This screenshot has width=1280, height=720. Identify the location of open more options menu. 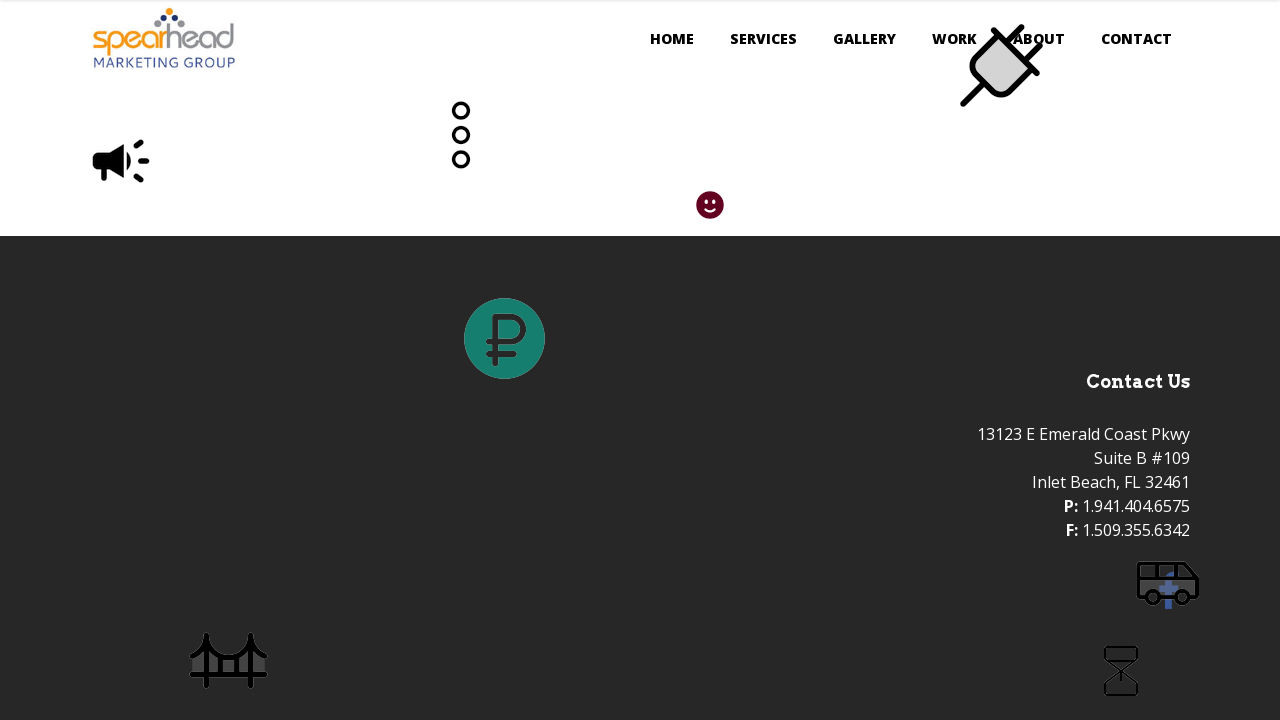
(461, 135).